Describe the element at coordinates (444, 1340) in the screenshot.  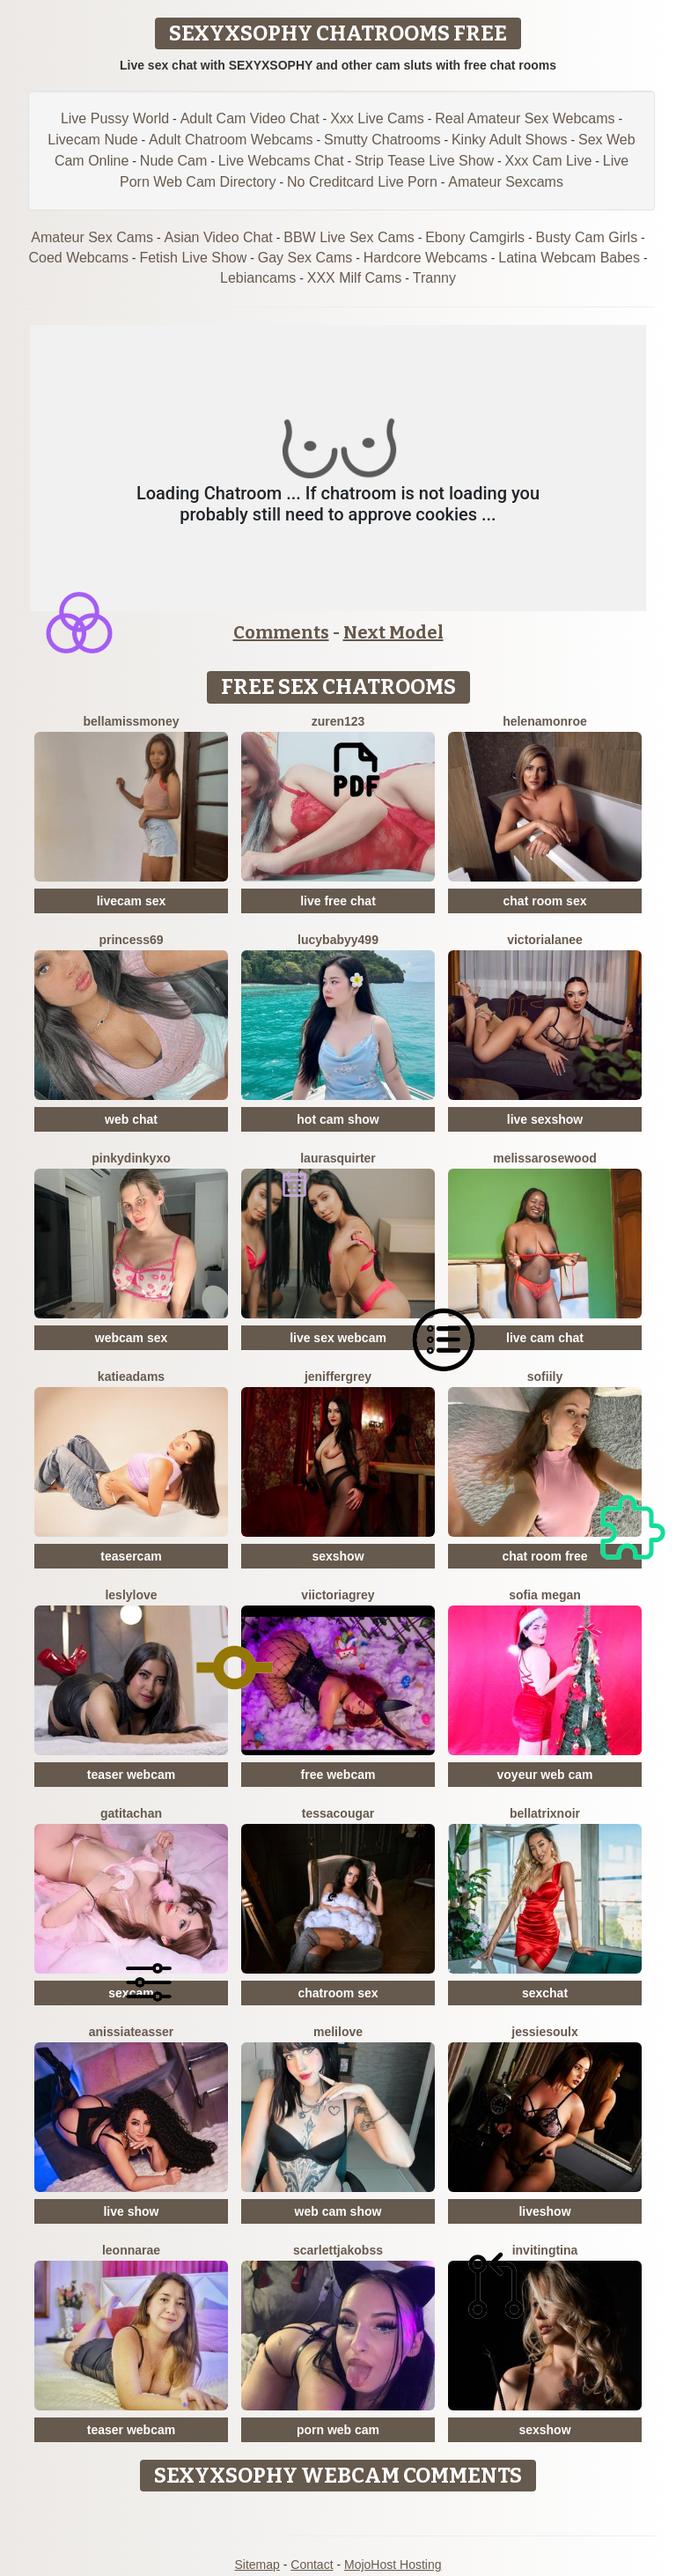
I see `view list or menu options` at that location.